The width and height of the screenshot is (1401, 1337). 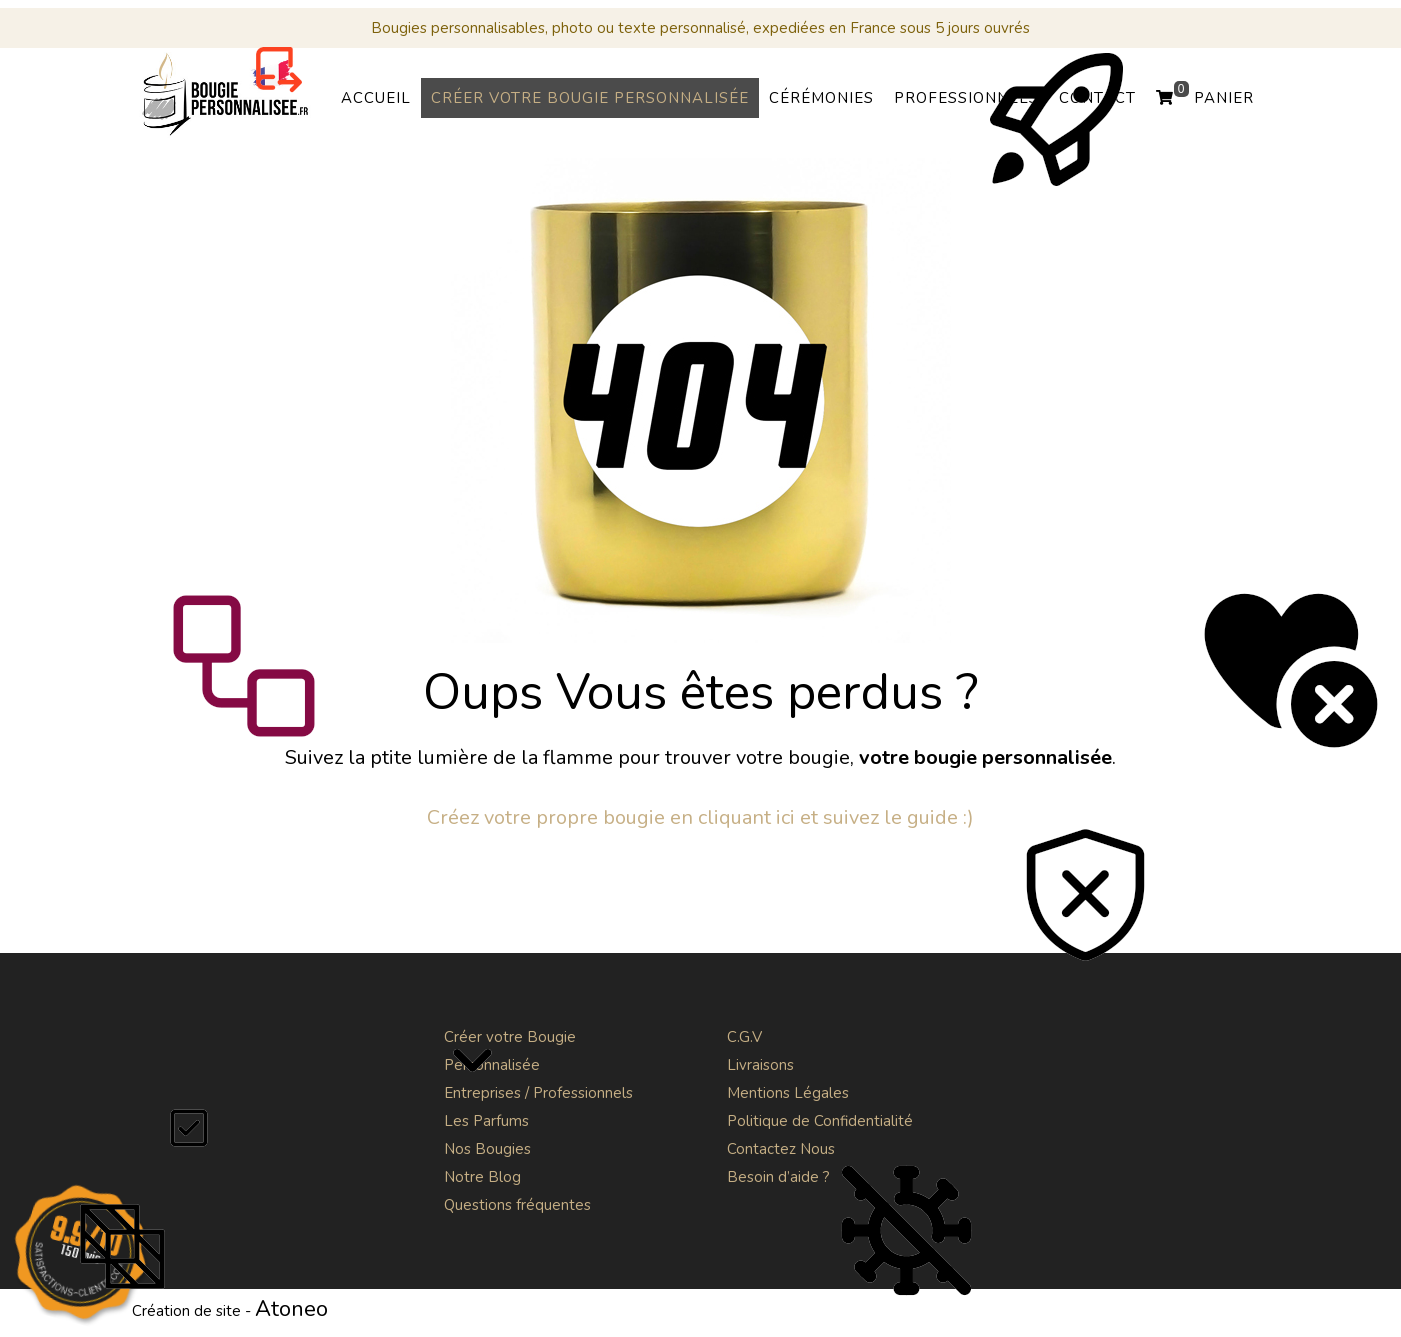 I want to click on view or manage automated workflows, so click(x=244, y=666).